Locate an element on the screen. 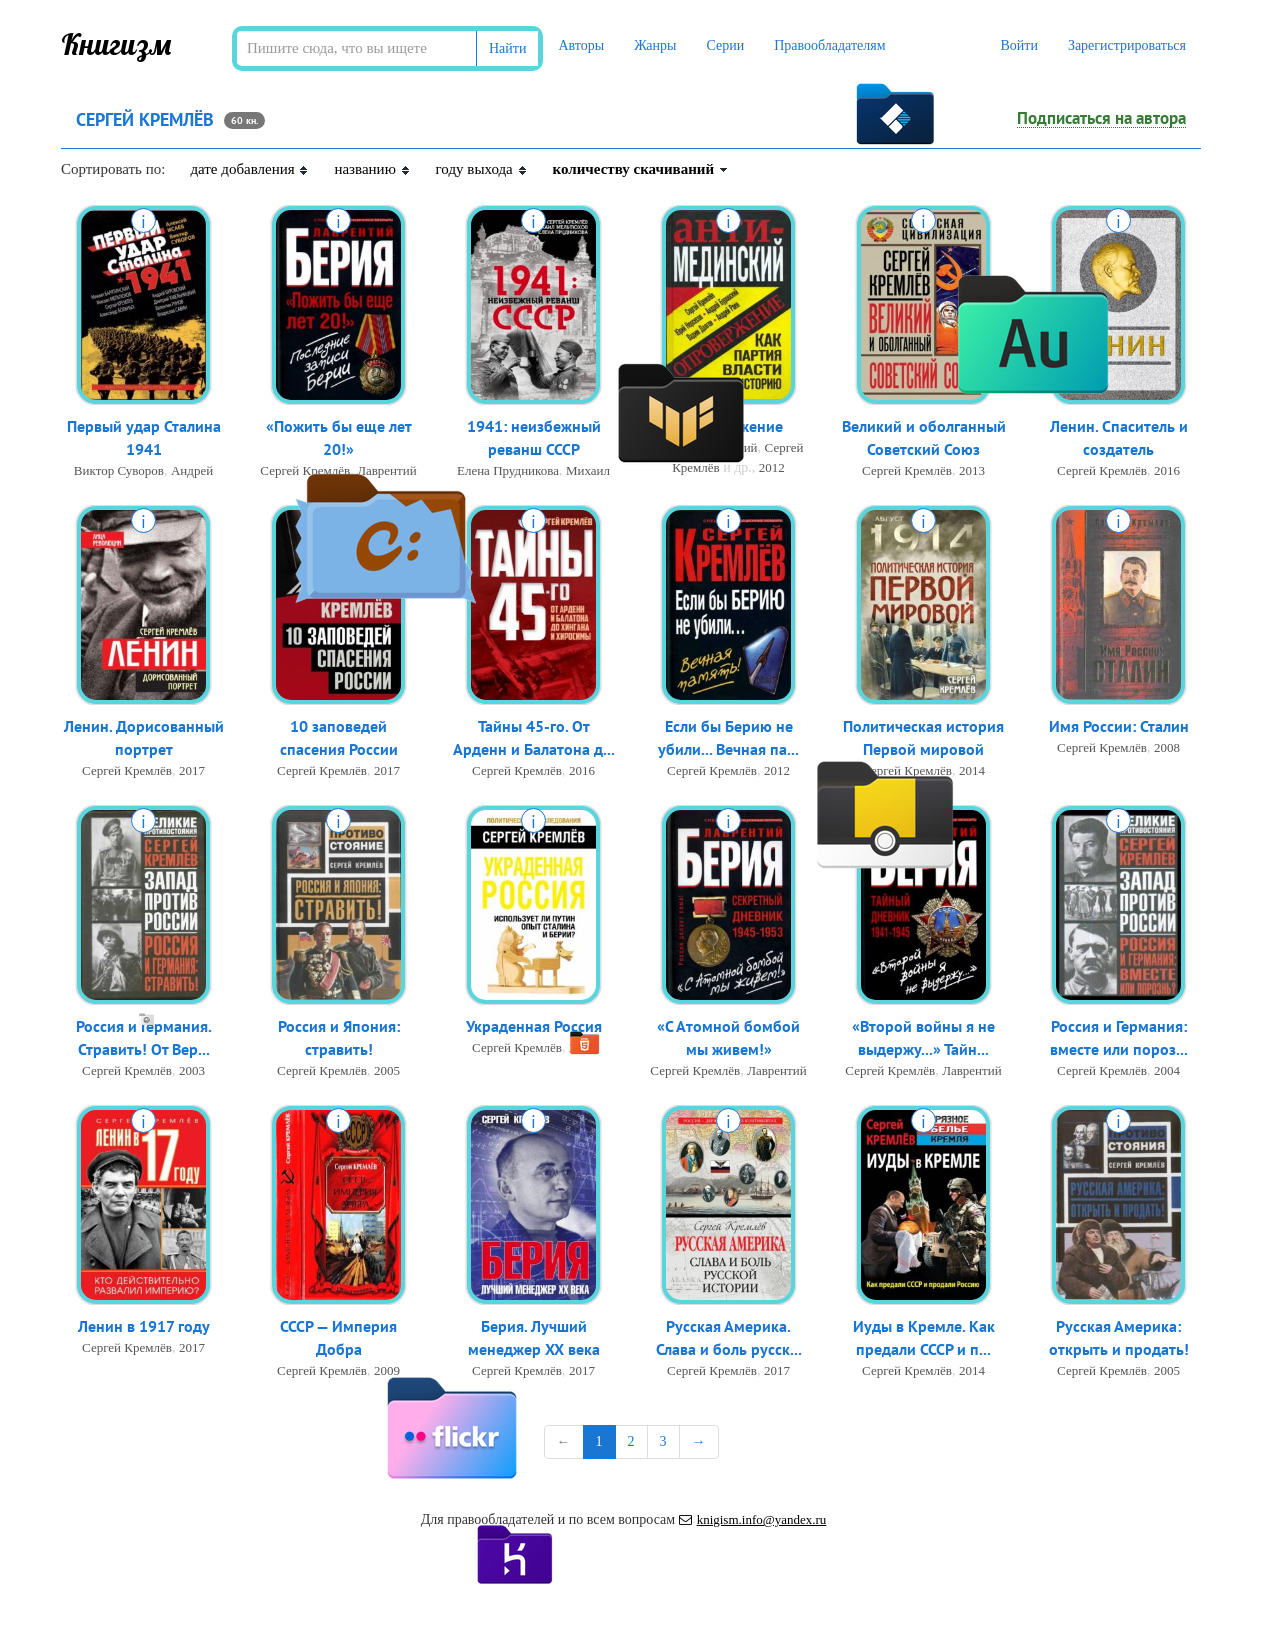 This screenshot has height=1630, width=1262. folder containing Heroku project files is located at coordinates (514, 1556).